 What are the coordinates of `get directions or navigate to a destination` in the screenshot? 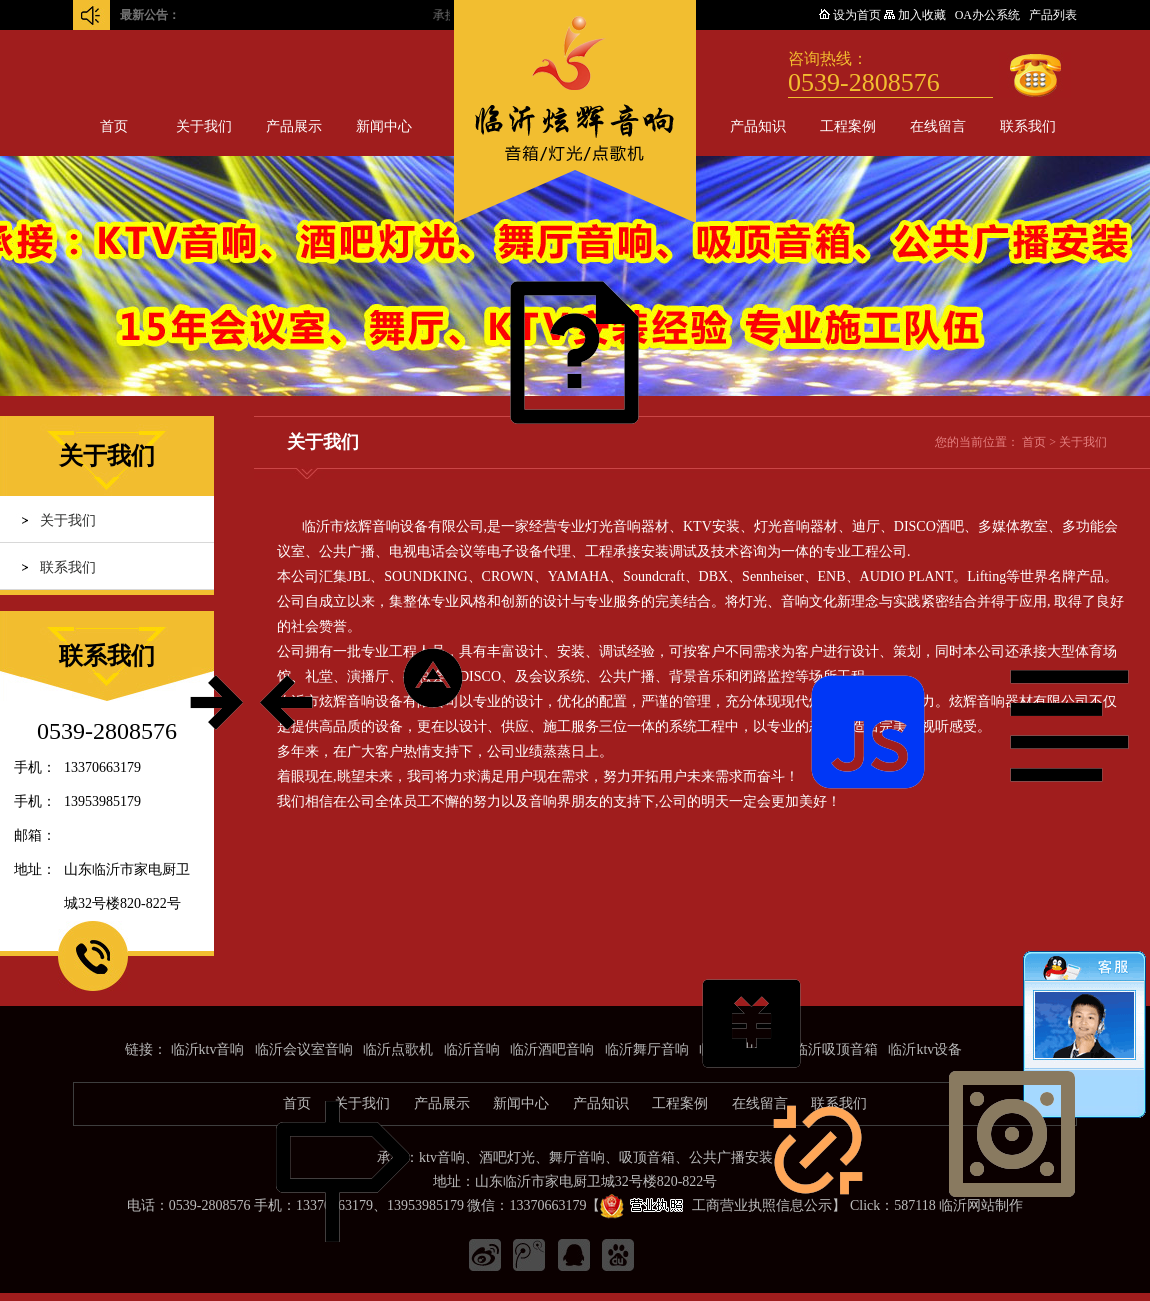 It's located at (339, 1171).